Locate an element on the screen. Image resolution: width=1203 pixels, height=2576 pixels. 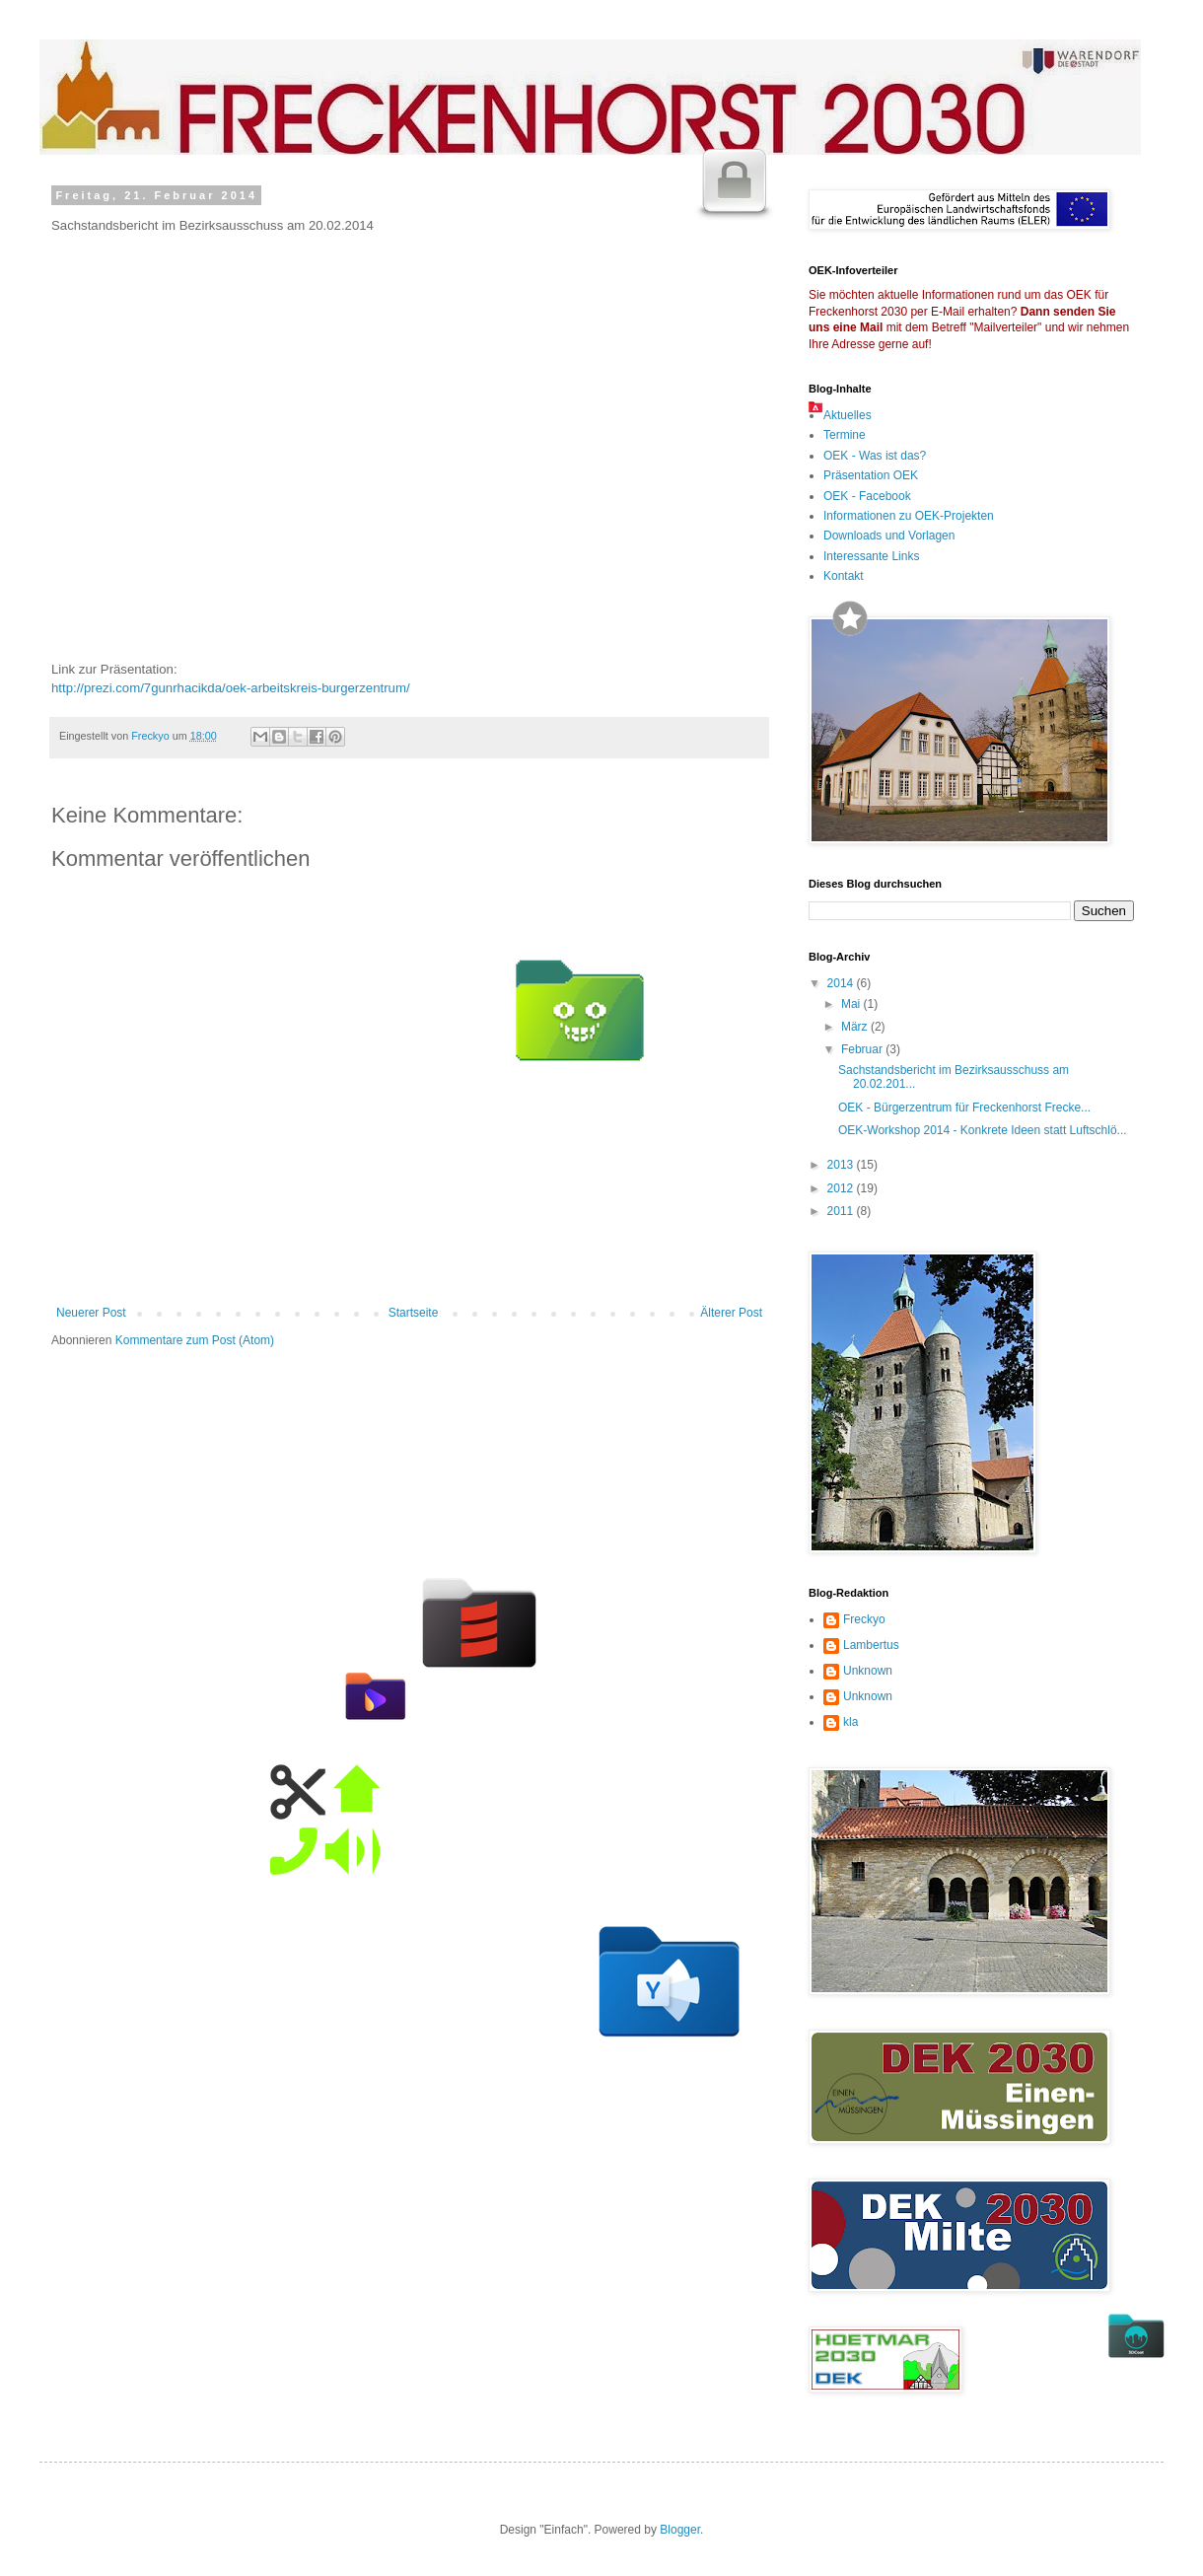
open 3D Coat project files folder is located at coordinates (1136, 2337).